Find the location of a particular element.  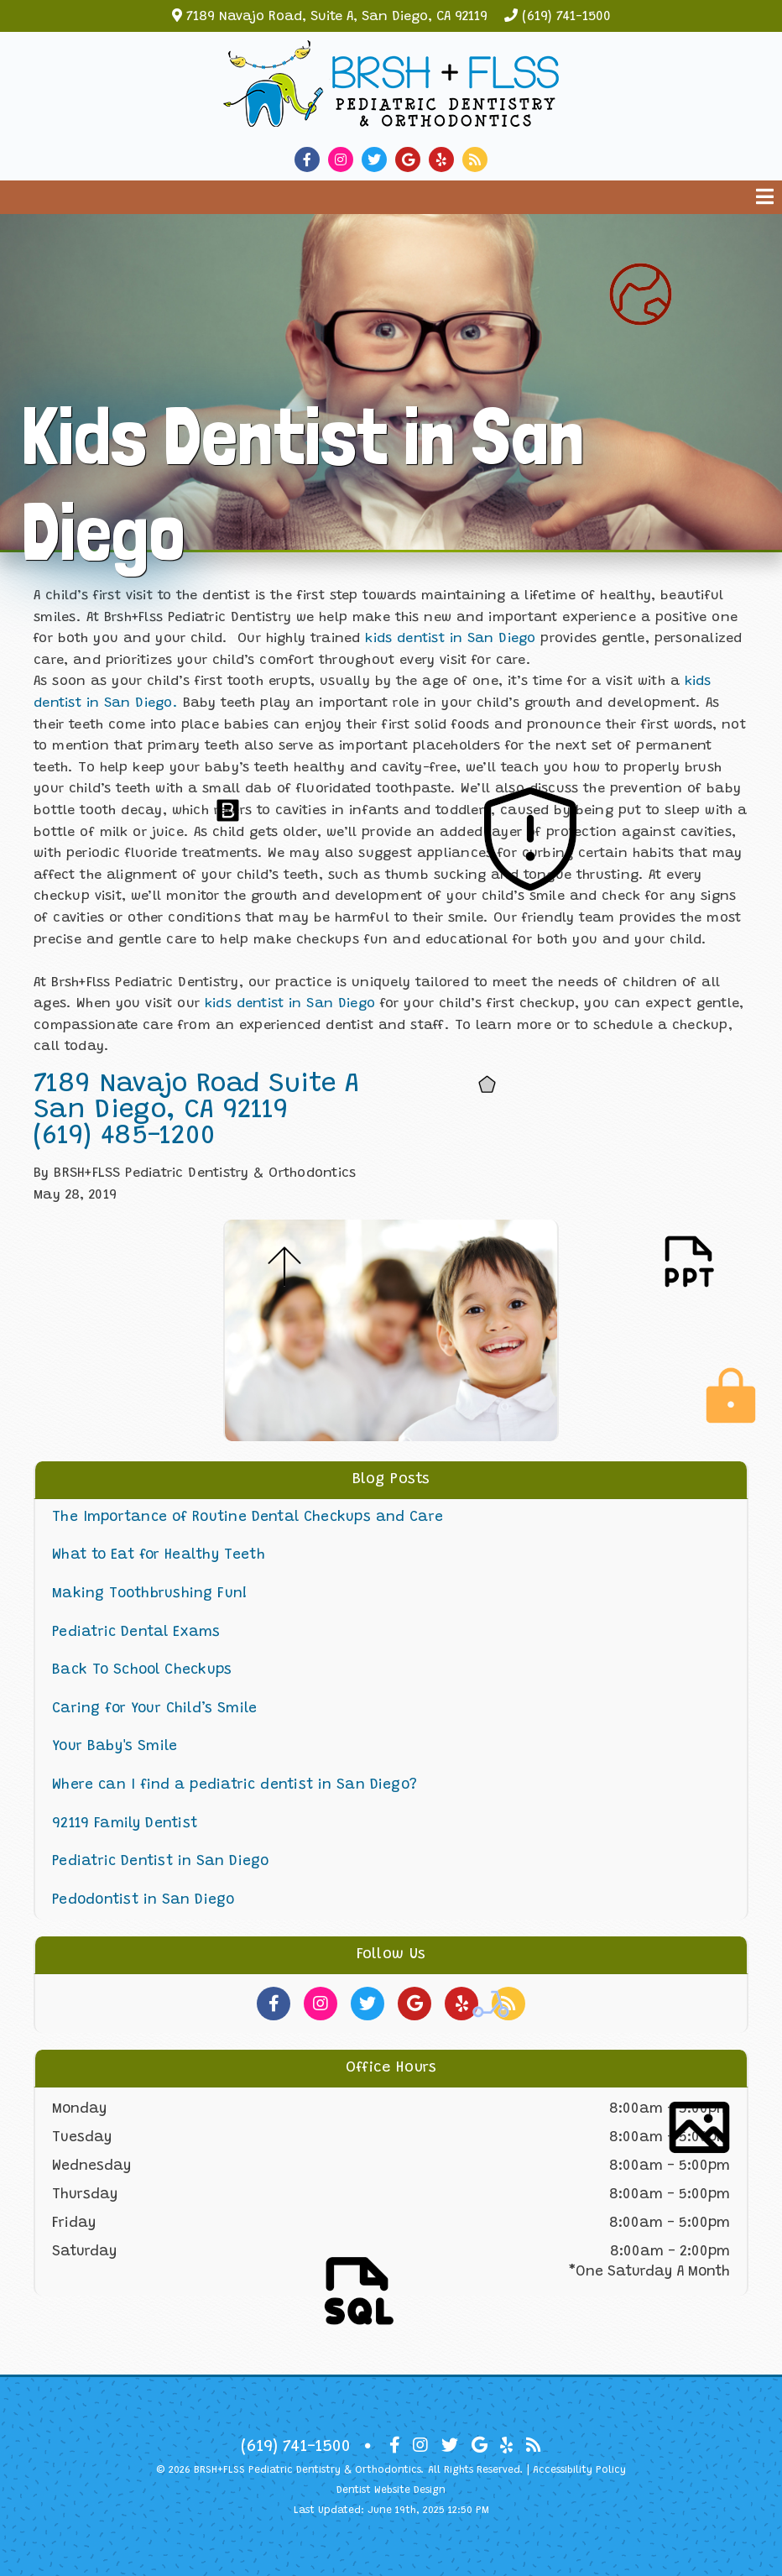

scroll to top of page is located at coordinates (284, 1267).